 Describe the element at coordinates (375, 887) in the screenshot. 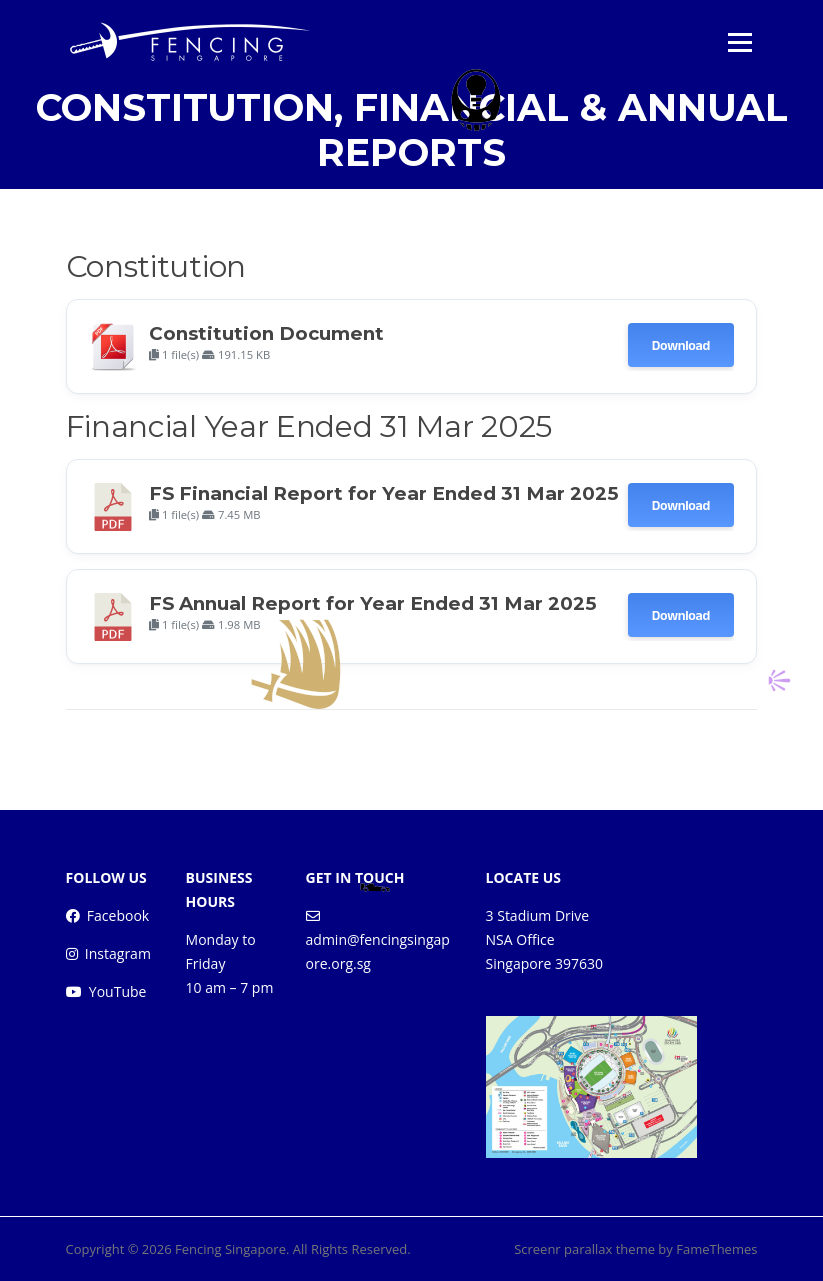

I see `access formula 1 racing game or content` at that location.